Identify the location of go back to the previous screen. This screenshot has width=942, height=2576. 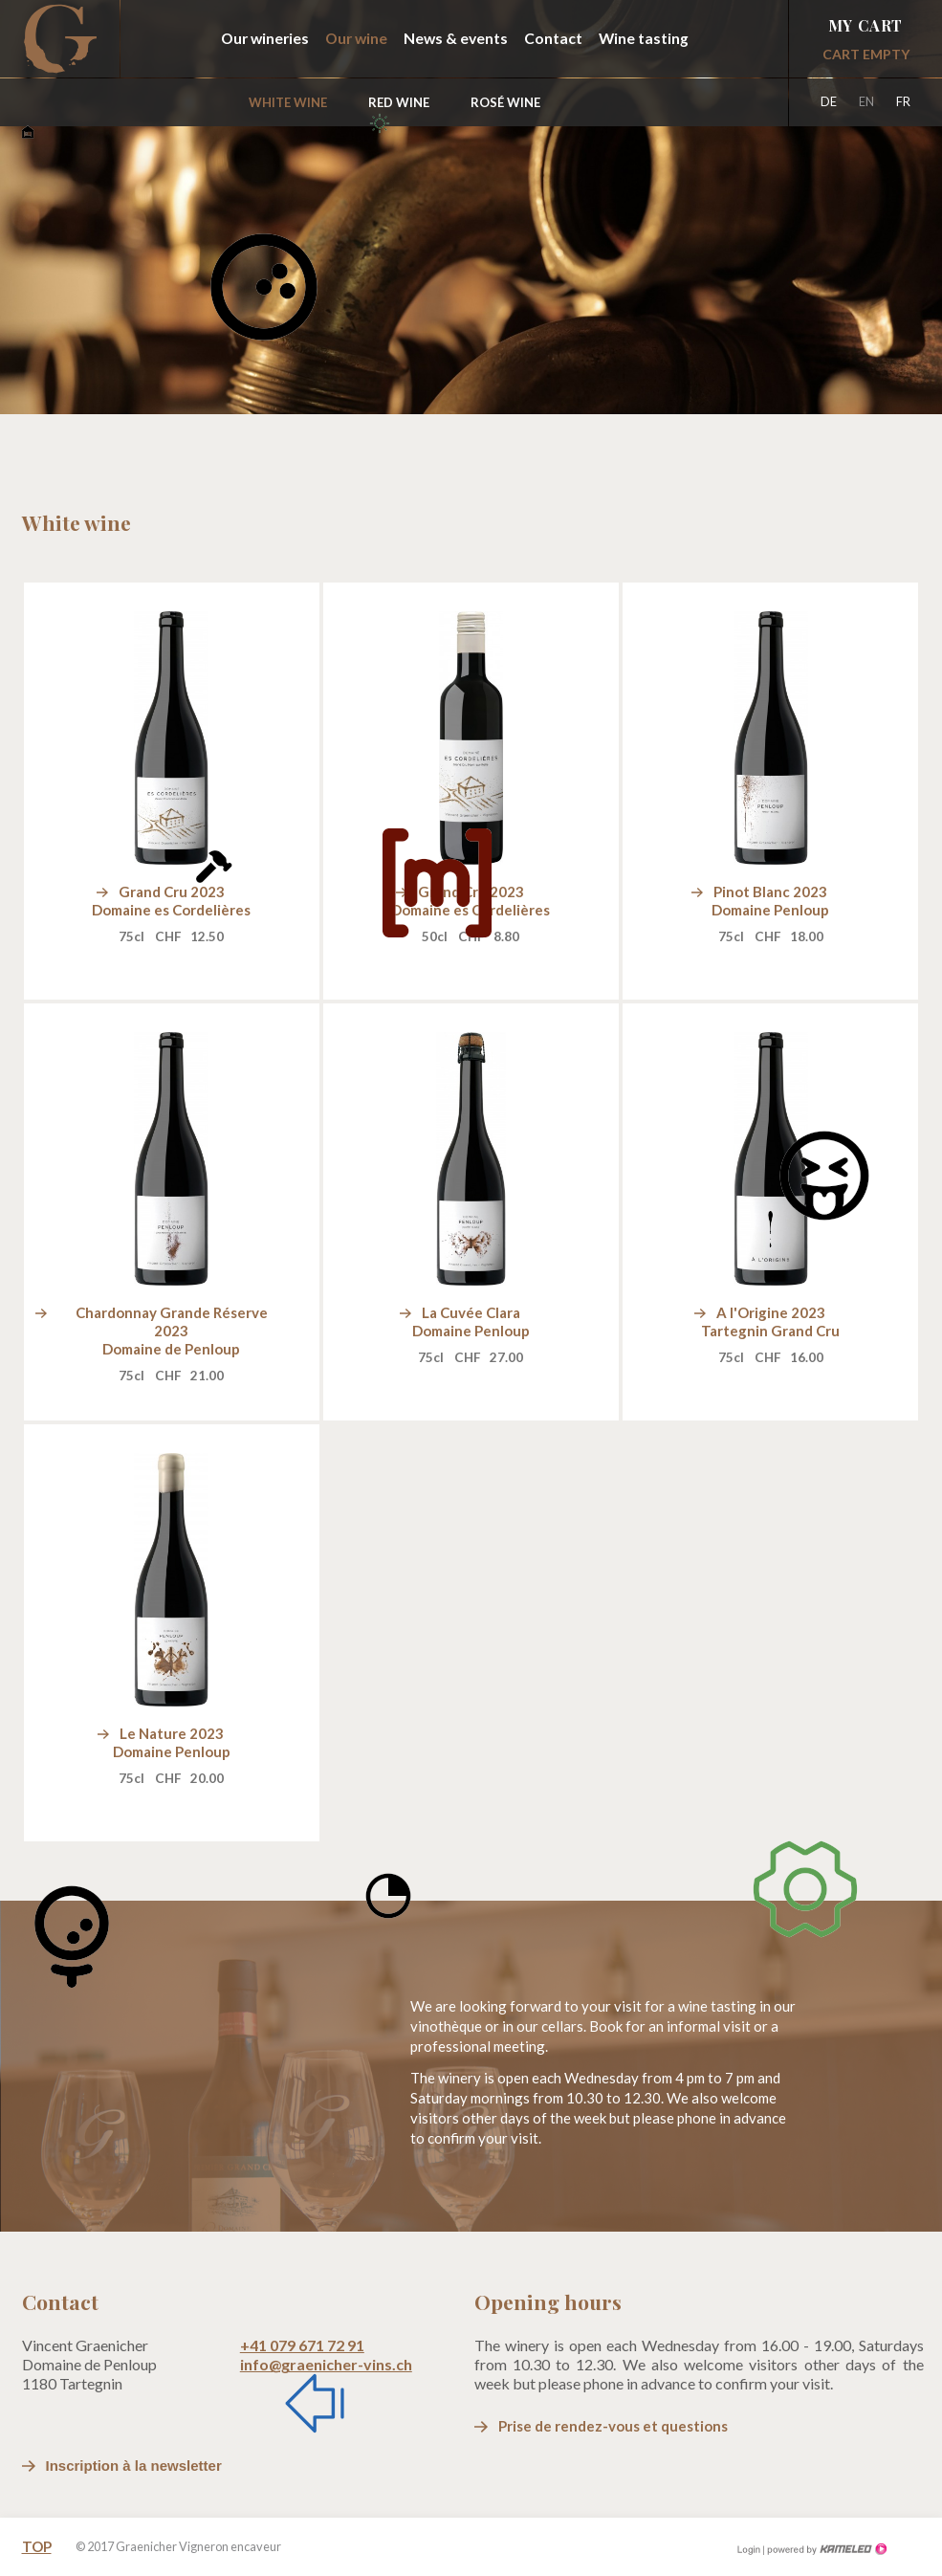
(317, 2403).